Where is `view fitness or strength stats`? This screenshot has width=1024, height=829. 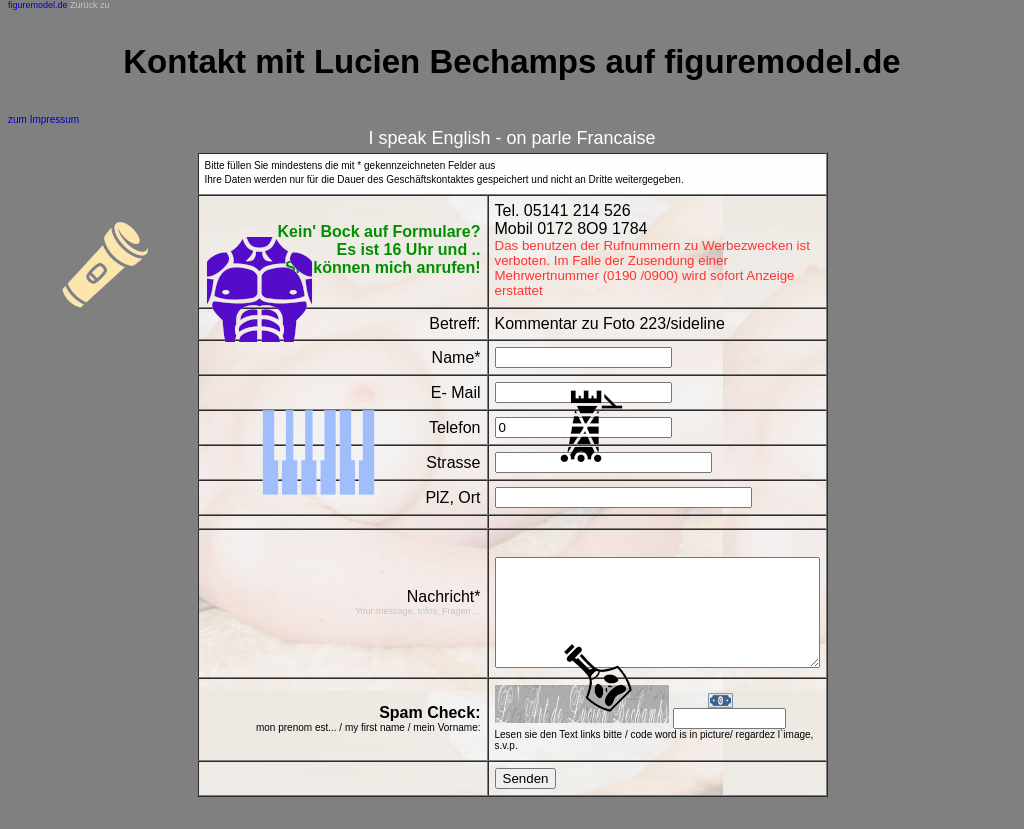 view fitness or strength stats is located at coordinates (259, 289).